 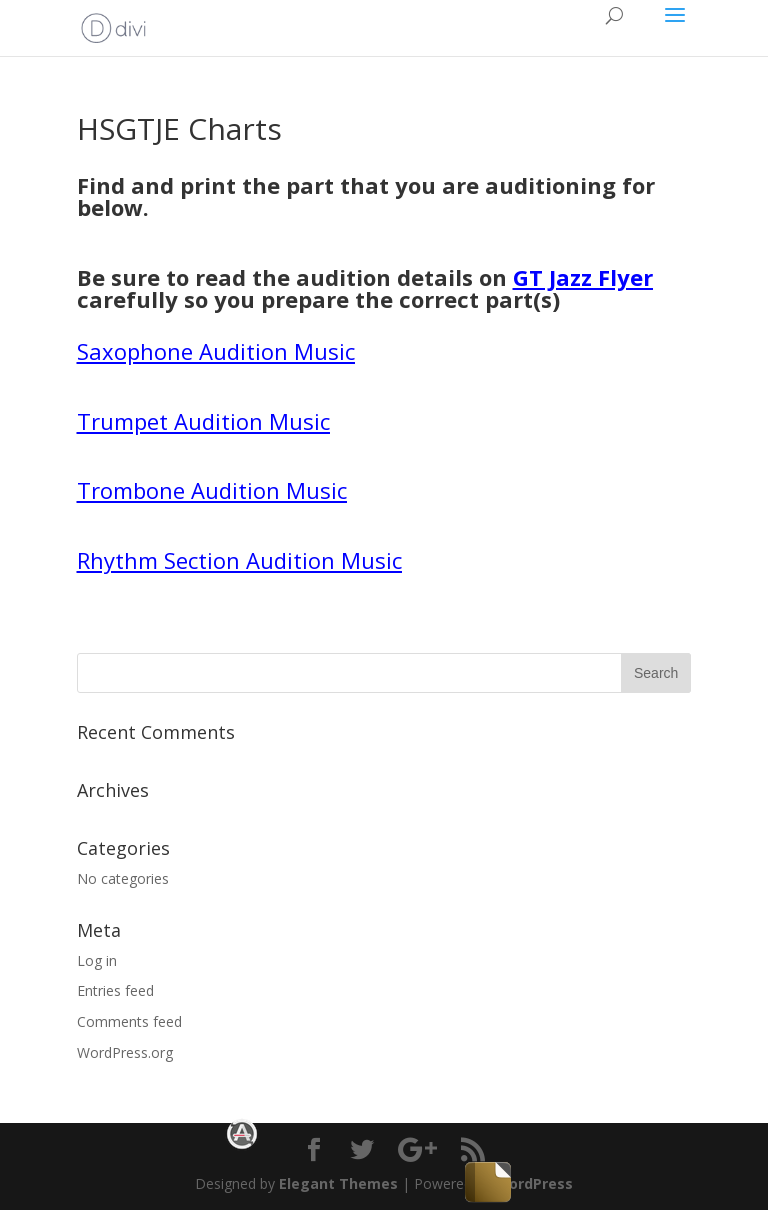 What do you see at coordinates (242, 1134) in the screenshot?
I see `check for available software updates` at bounding box center [242, 1134].